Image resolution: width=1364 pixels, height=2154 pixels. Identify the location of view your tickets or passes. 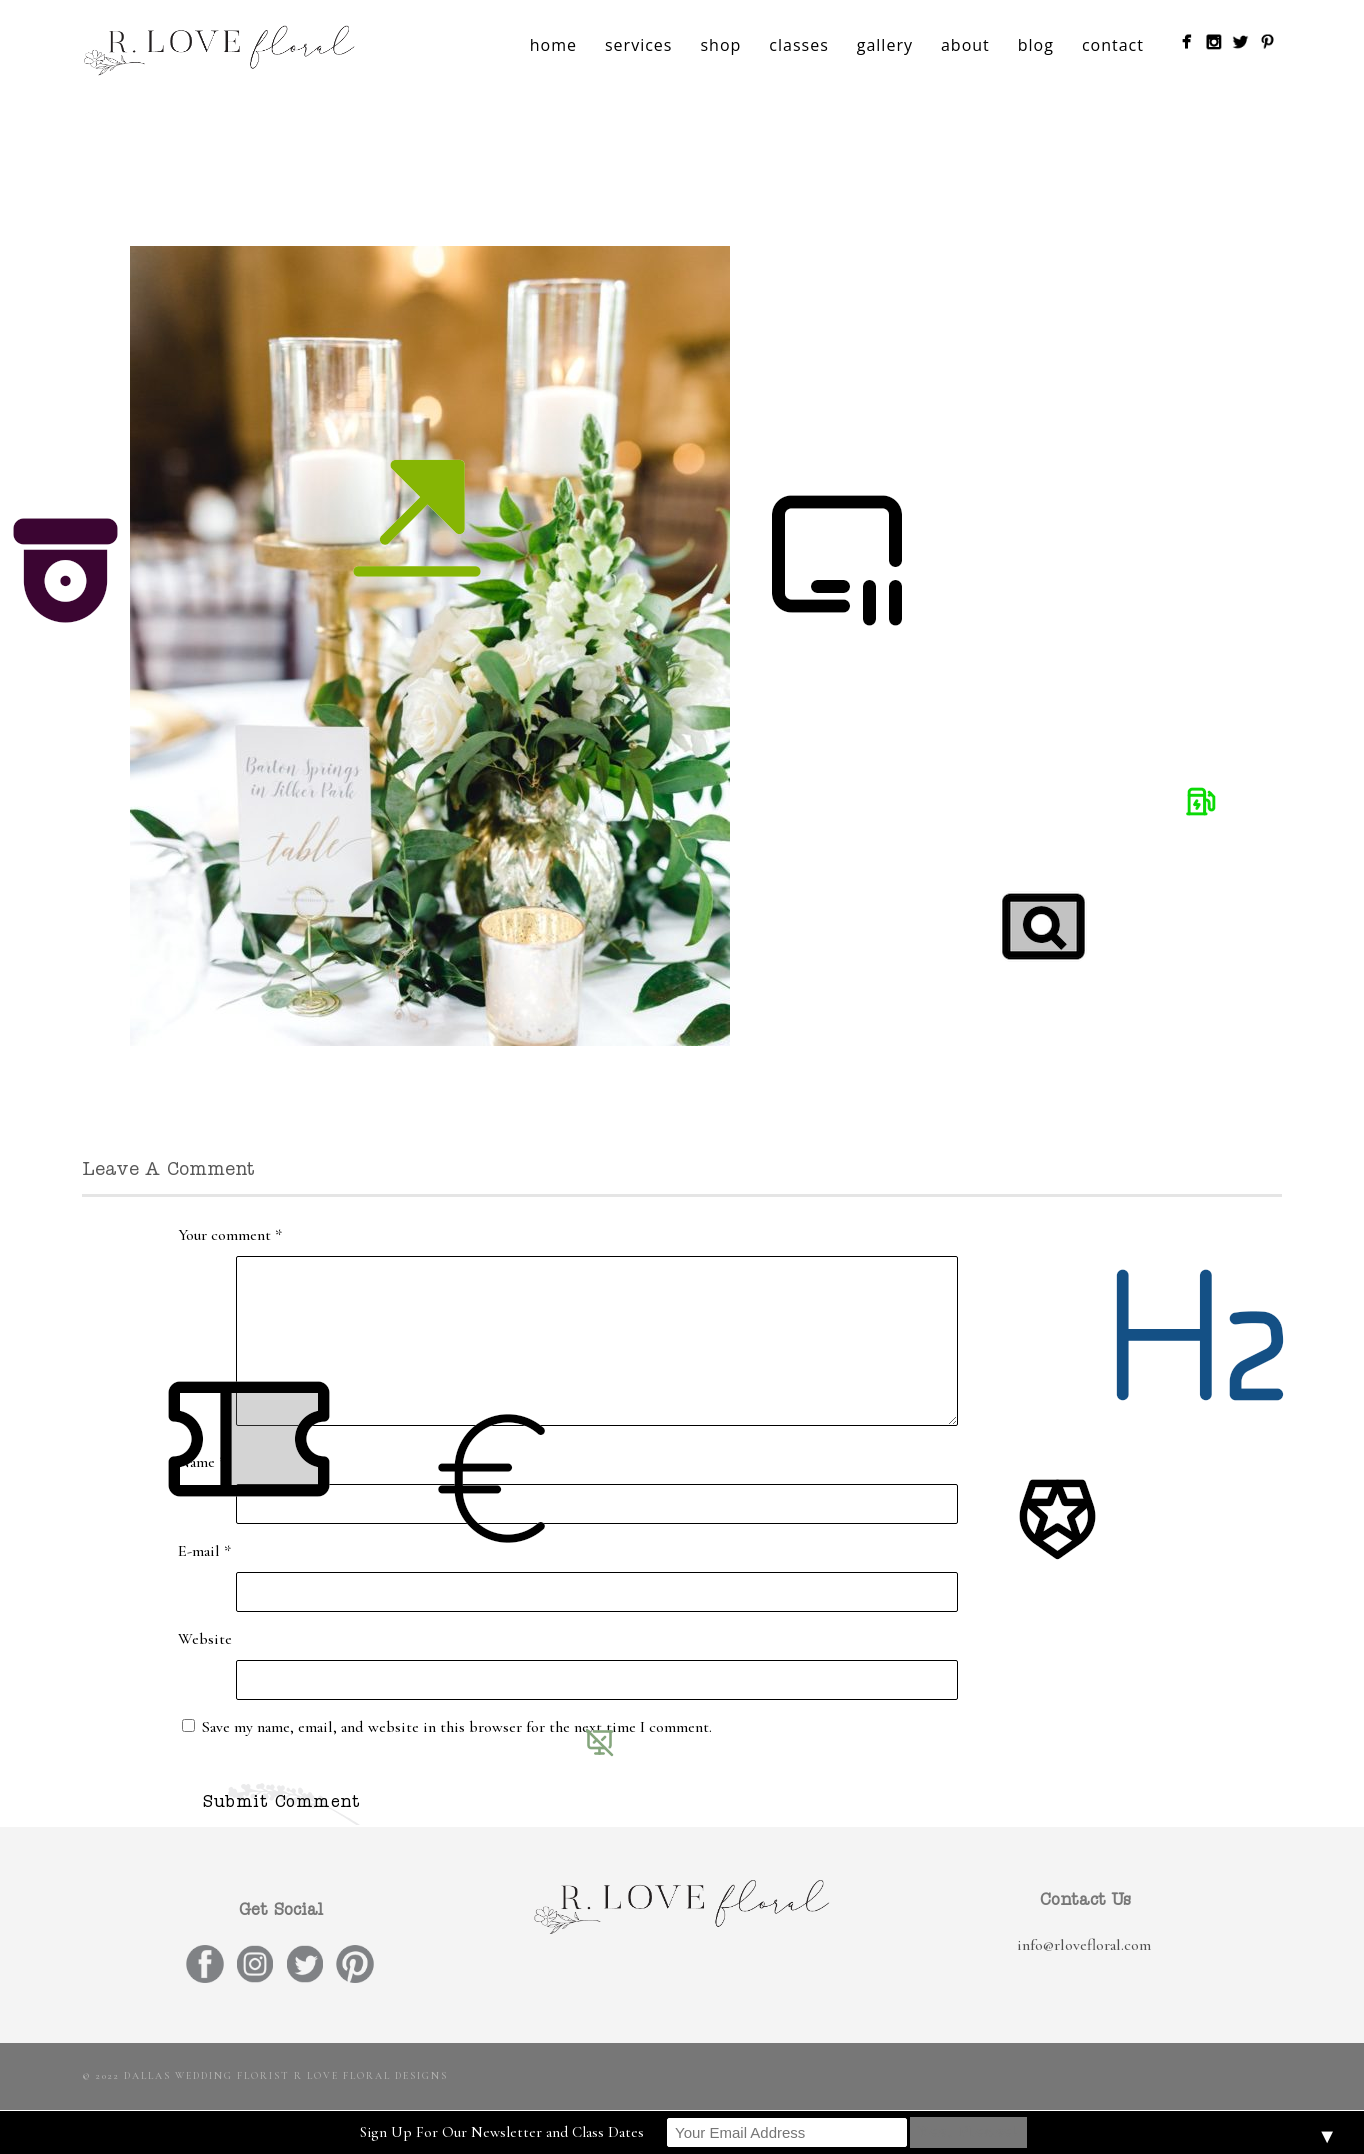
(249, 1439).